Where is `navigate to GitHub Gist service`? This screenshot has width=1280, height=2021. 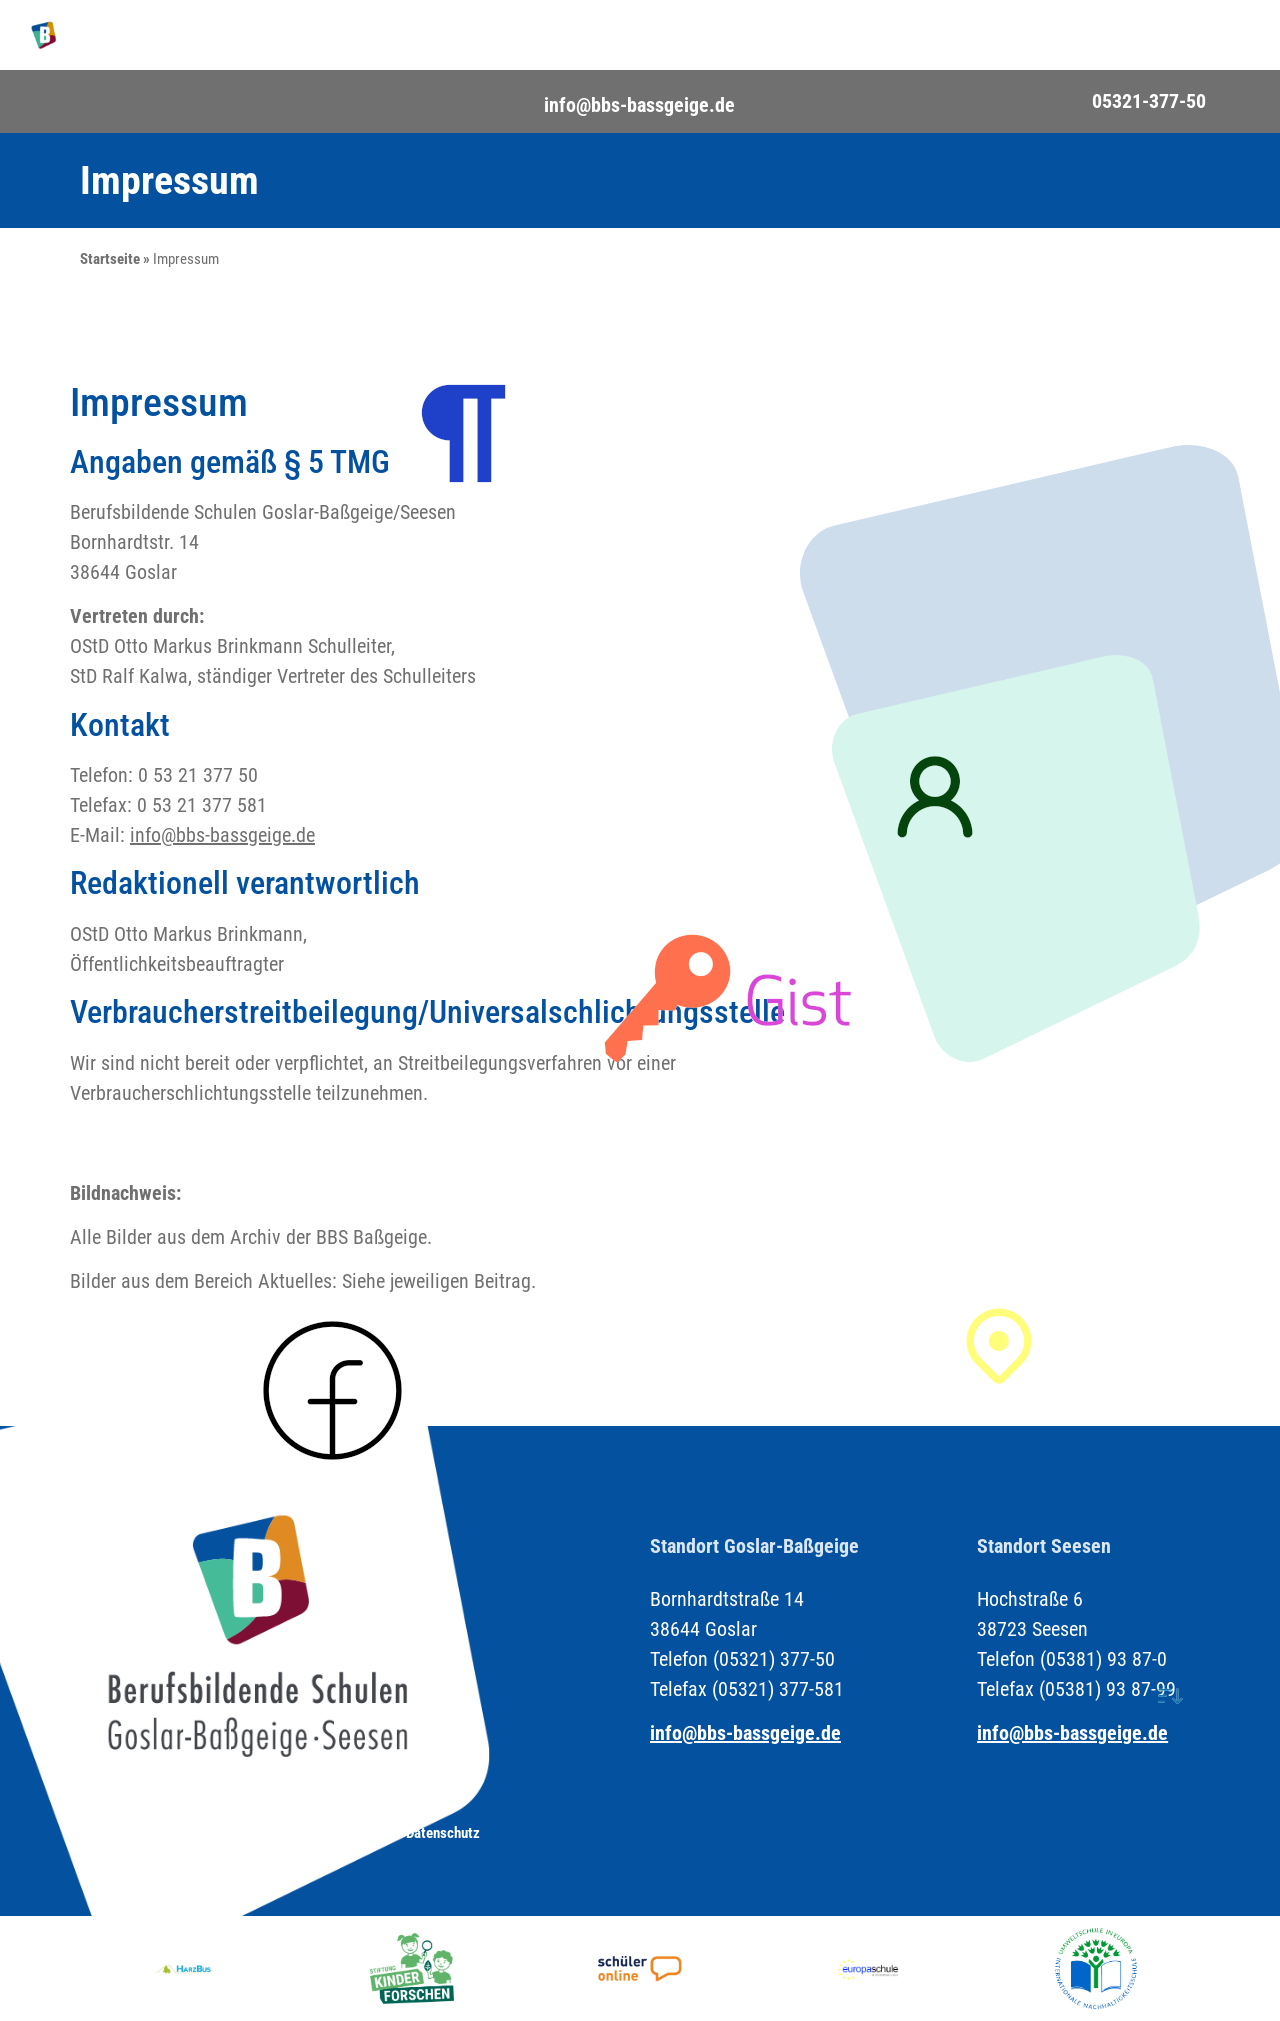
navigate to GitHub Gist service is located at coordinates (801, 1000).